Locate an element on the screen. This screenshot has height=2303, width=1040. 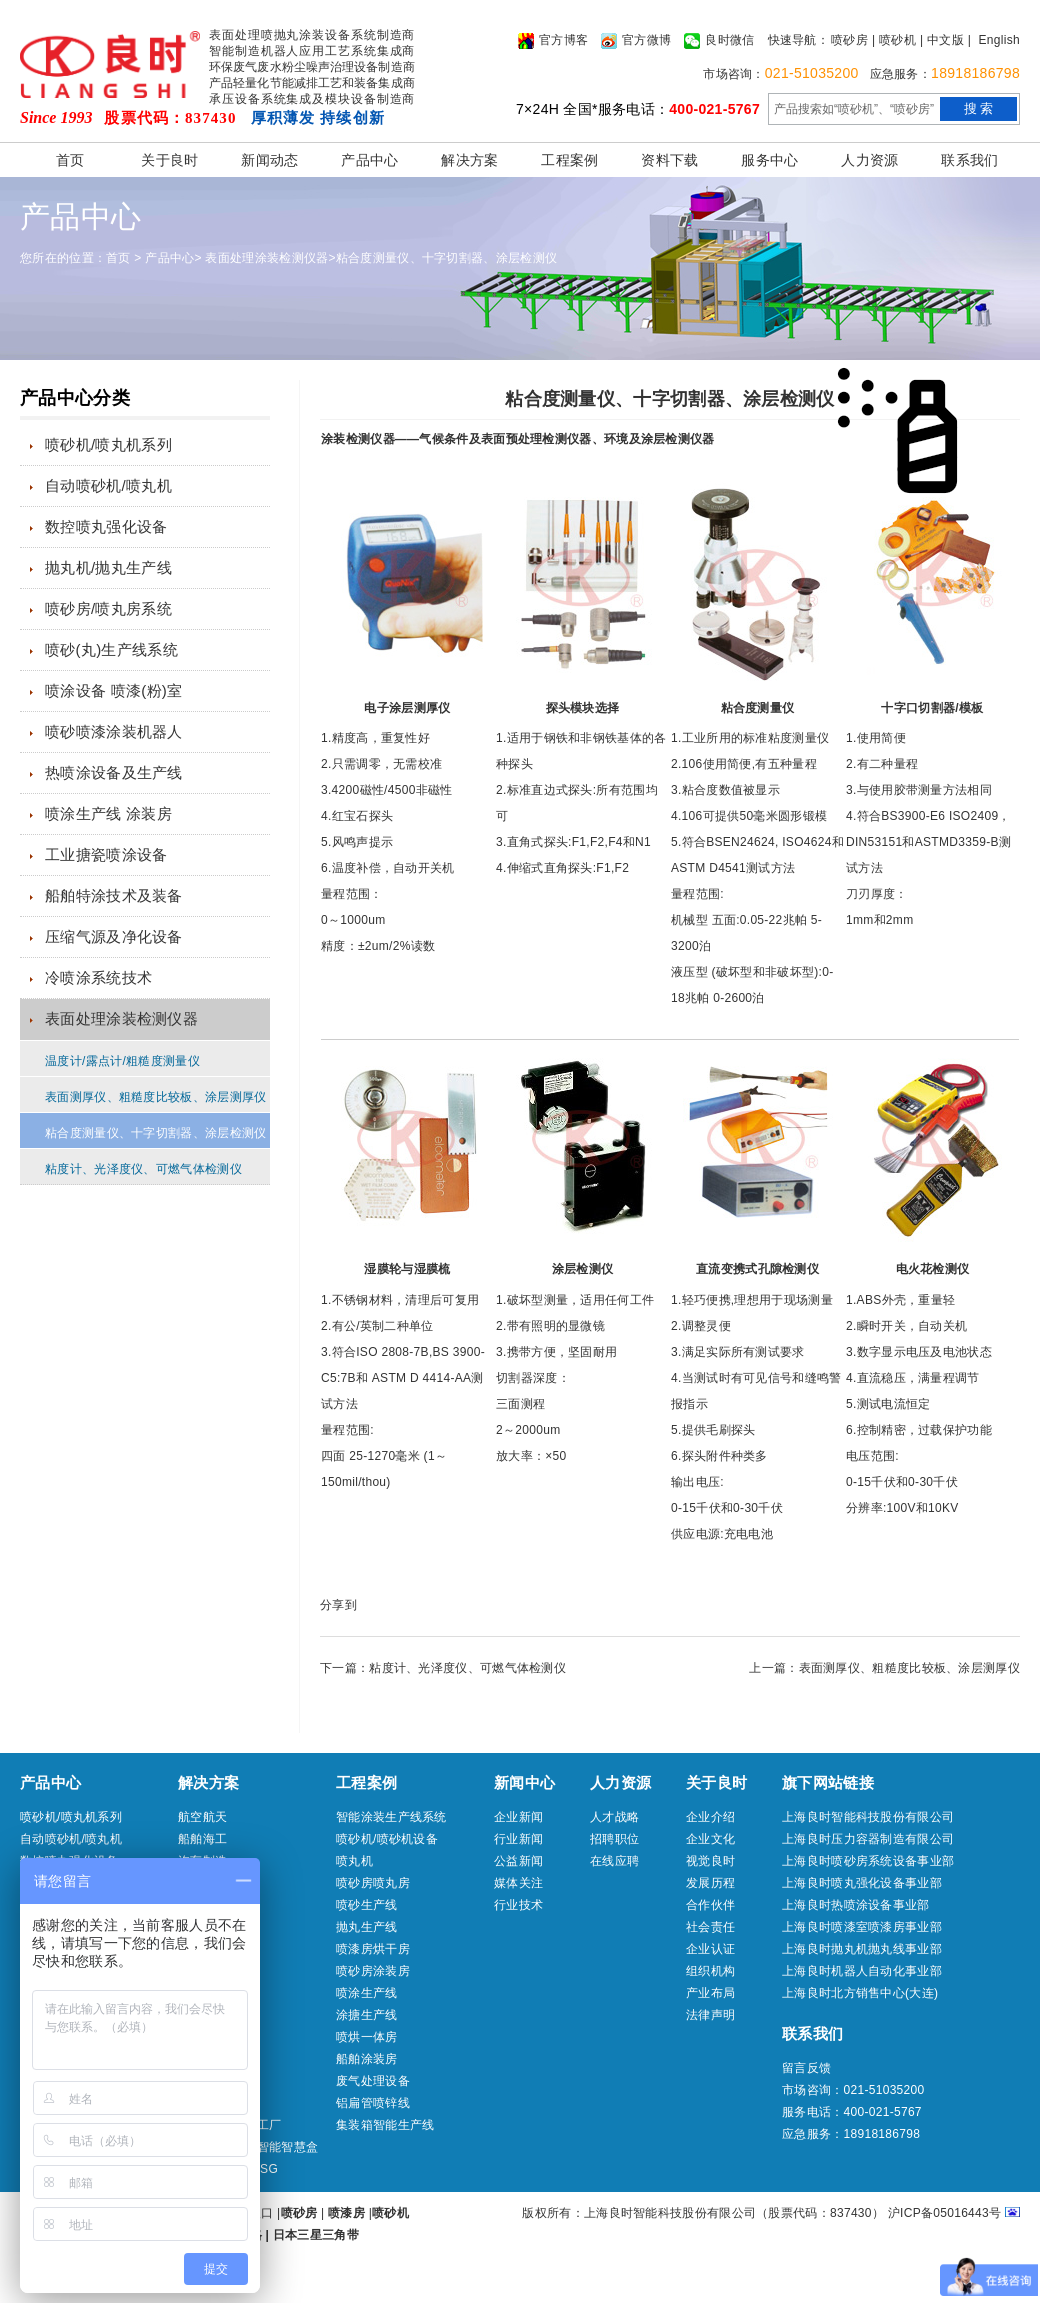
access spray or paint tools is located at coordinates (897, 427).